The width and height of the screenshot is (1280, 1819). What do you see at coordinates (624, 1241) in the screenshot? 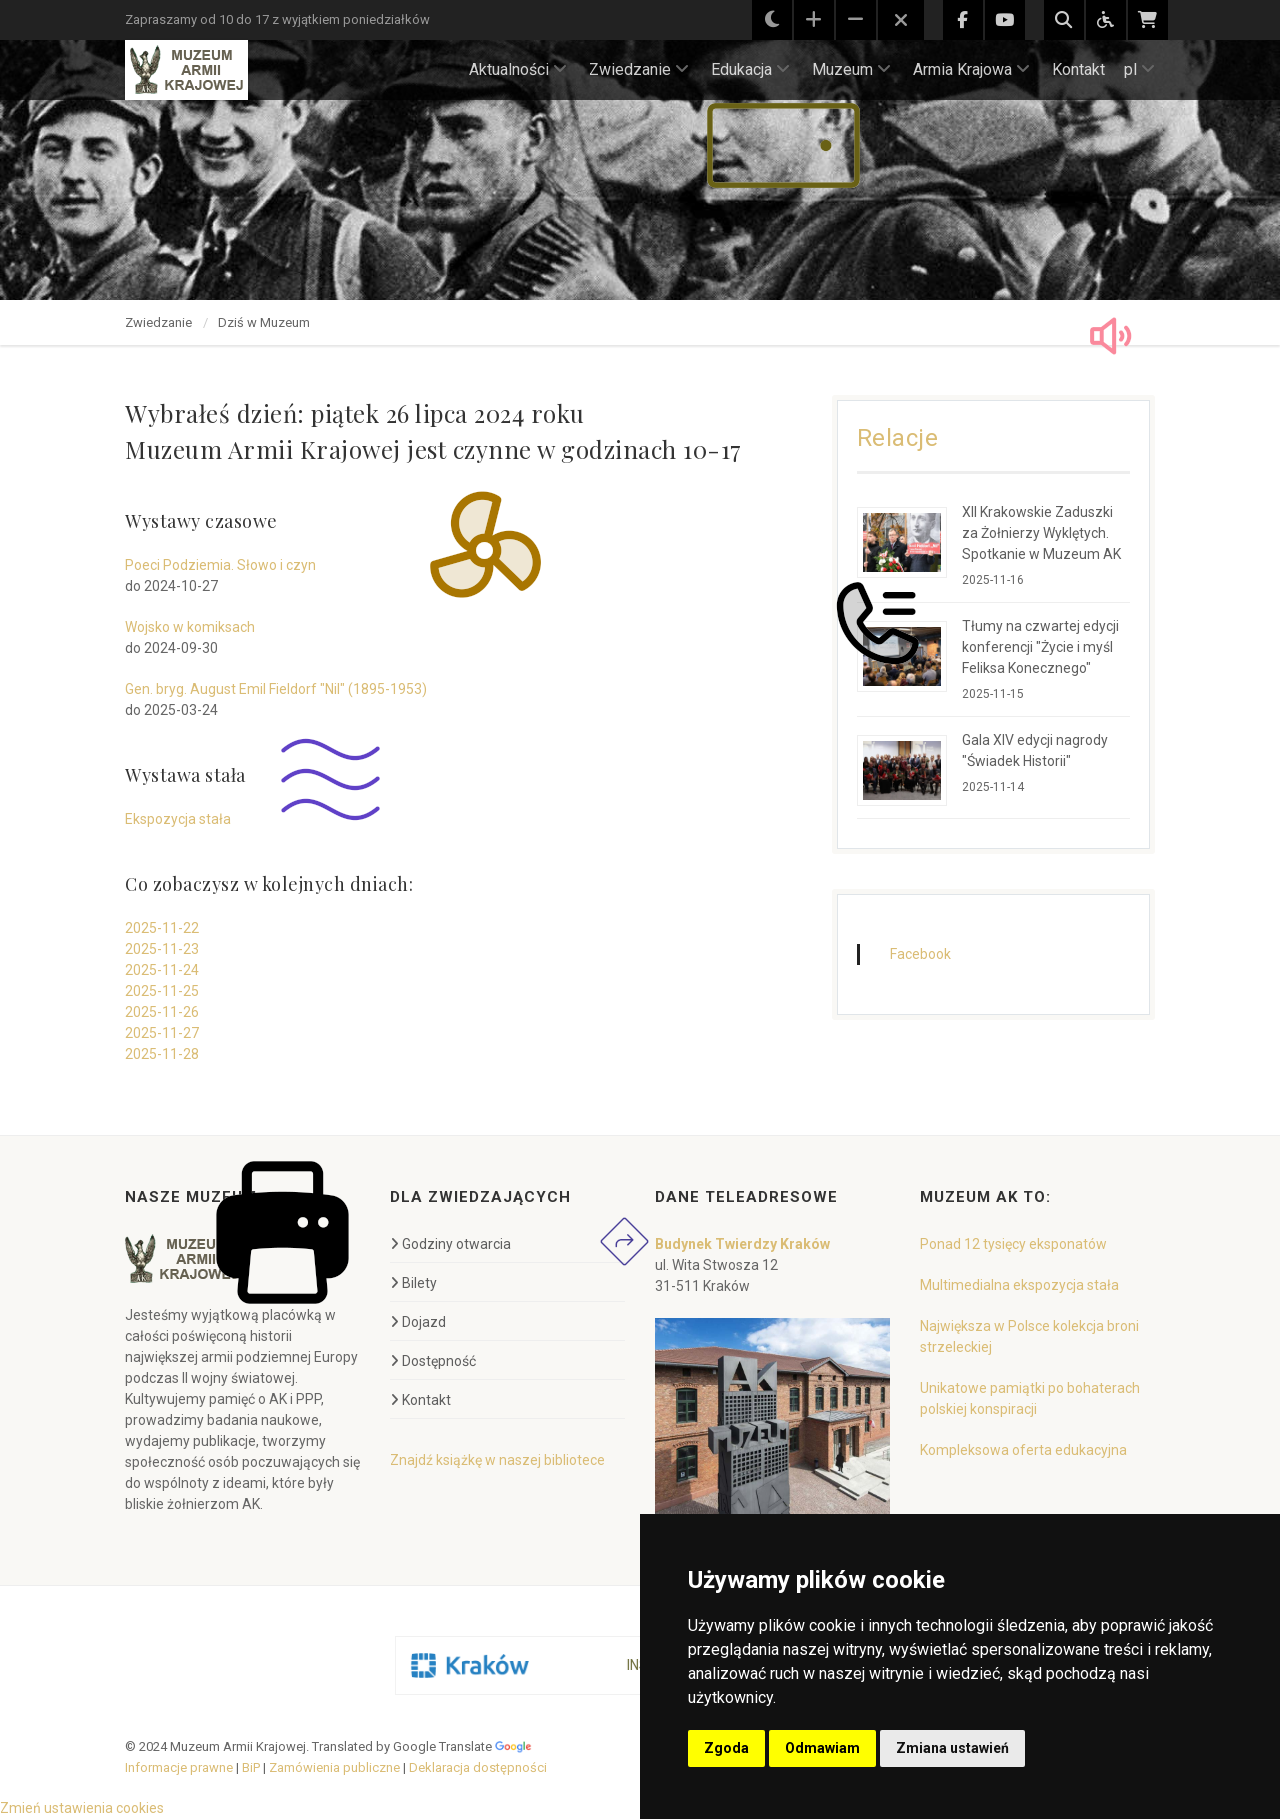
I see `indicates a turn or direction change ahead` at bounding box center [624, 1241].